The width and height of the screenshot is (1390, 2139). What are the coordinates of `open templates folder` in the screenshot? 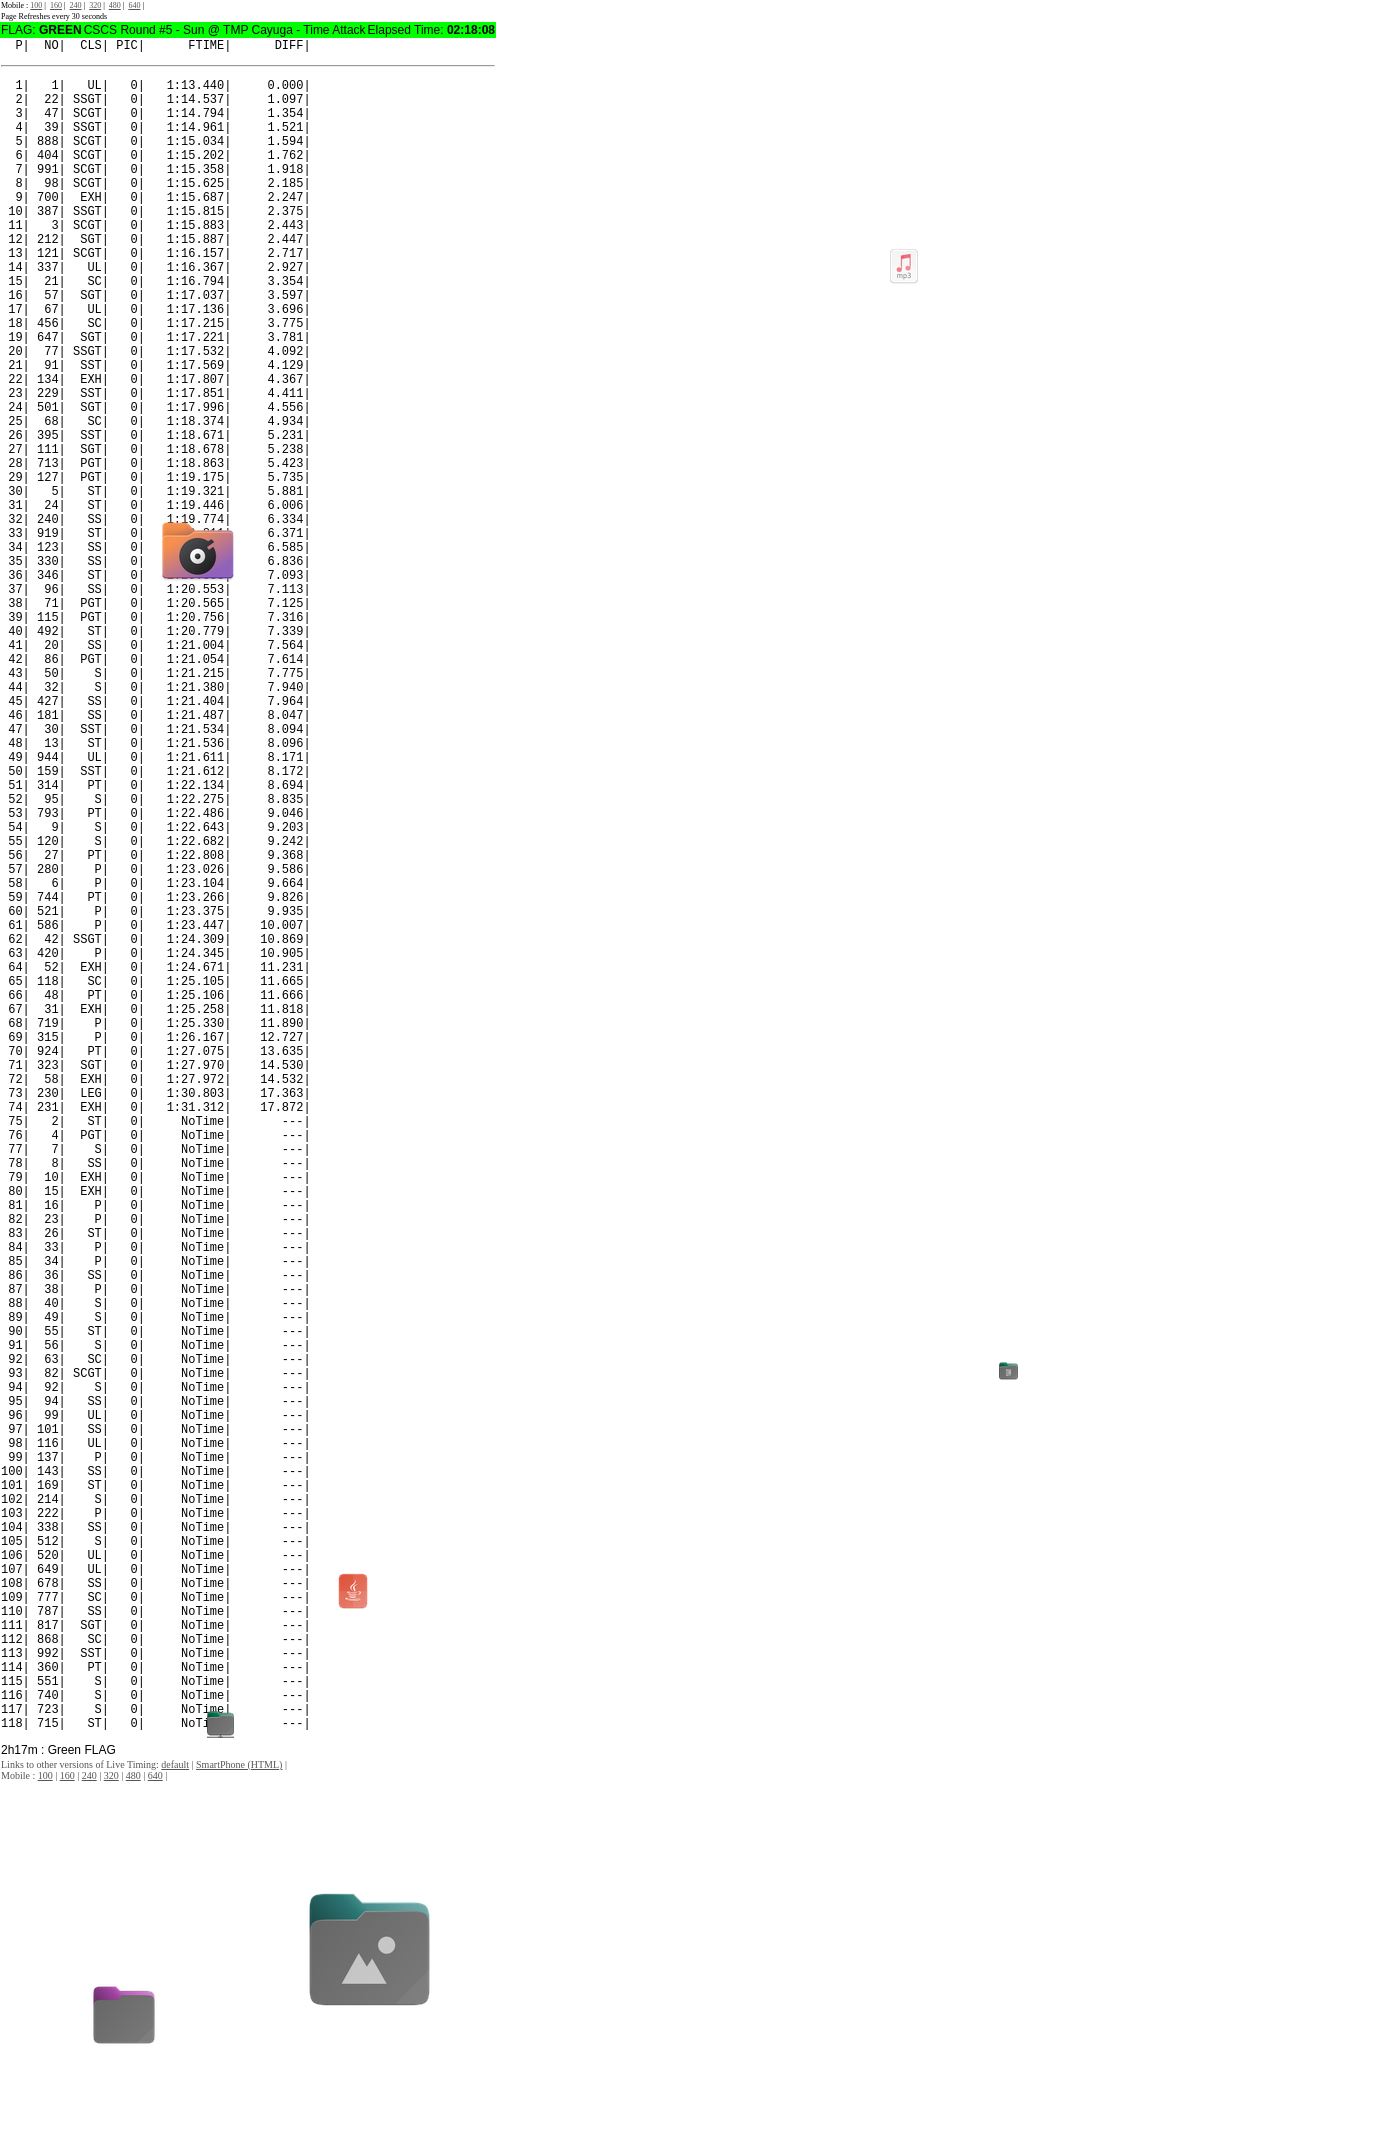 It's located at (1008, 1370).